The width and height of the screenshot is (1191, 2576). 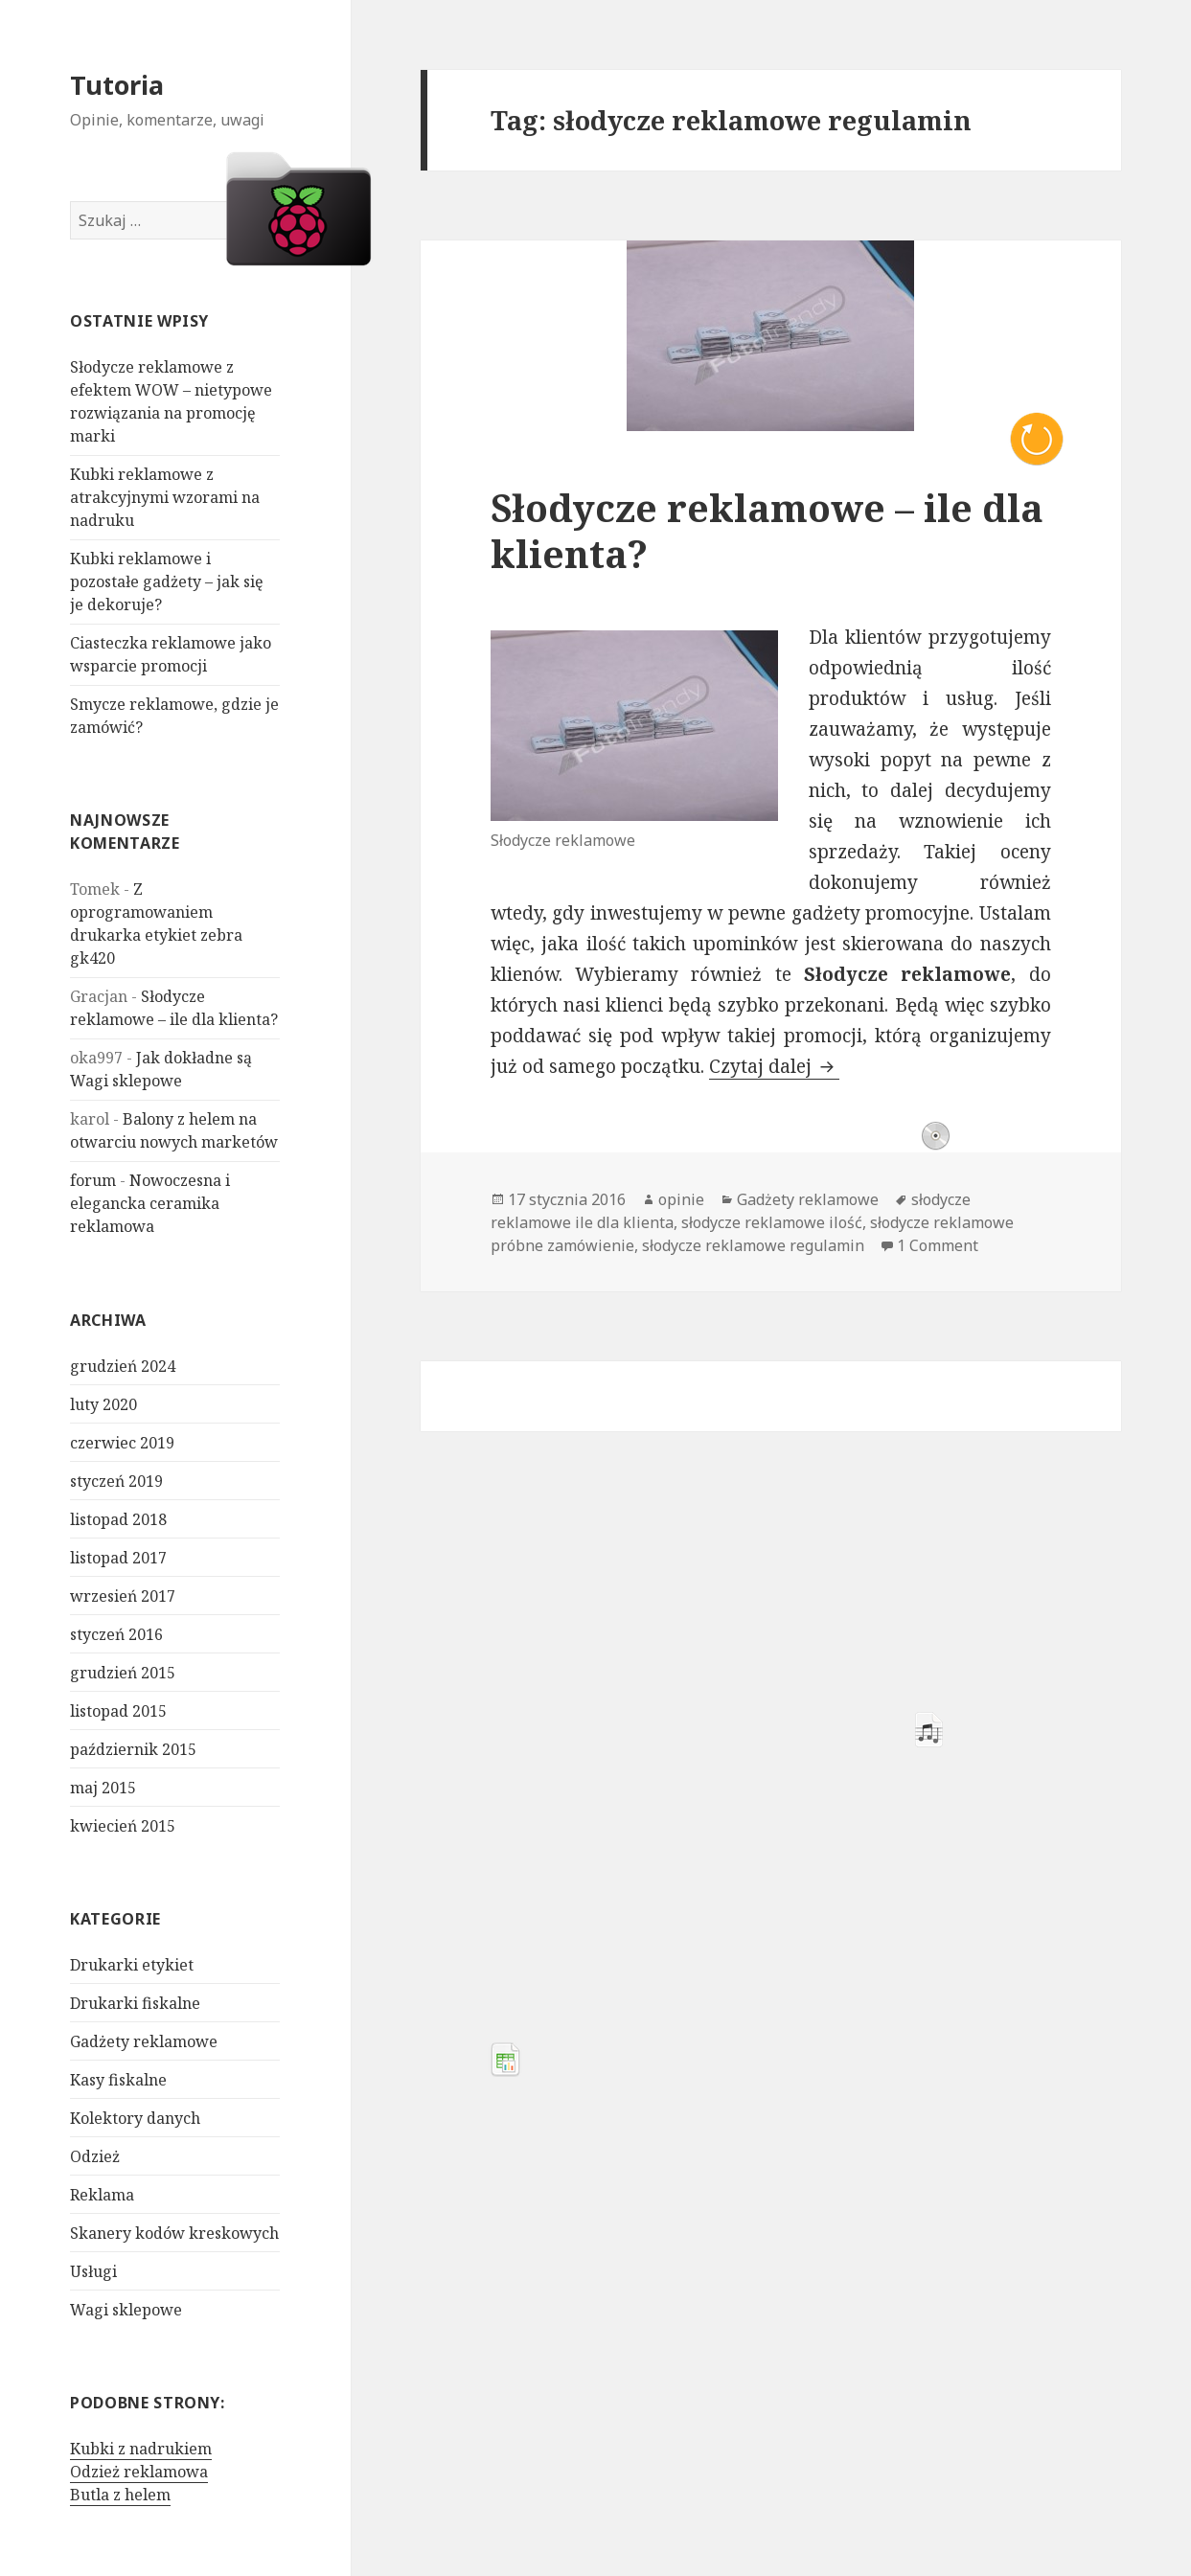 What do you see at coordinates (1037, 439) in the screenshot?
I see `reboot or restart the system` at bounding box center [1037, 439].